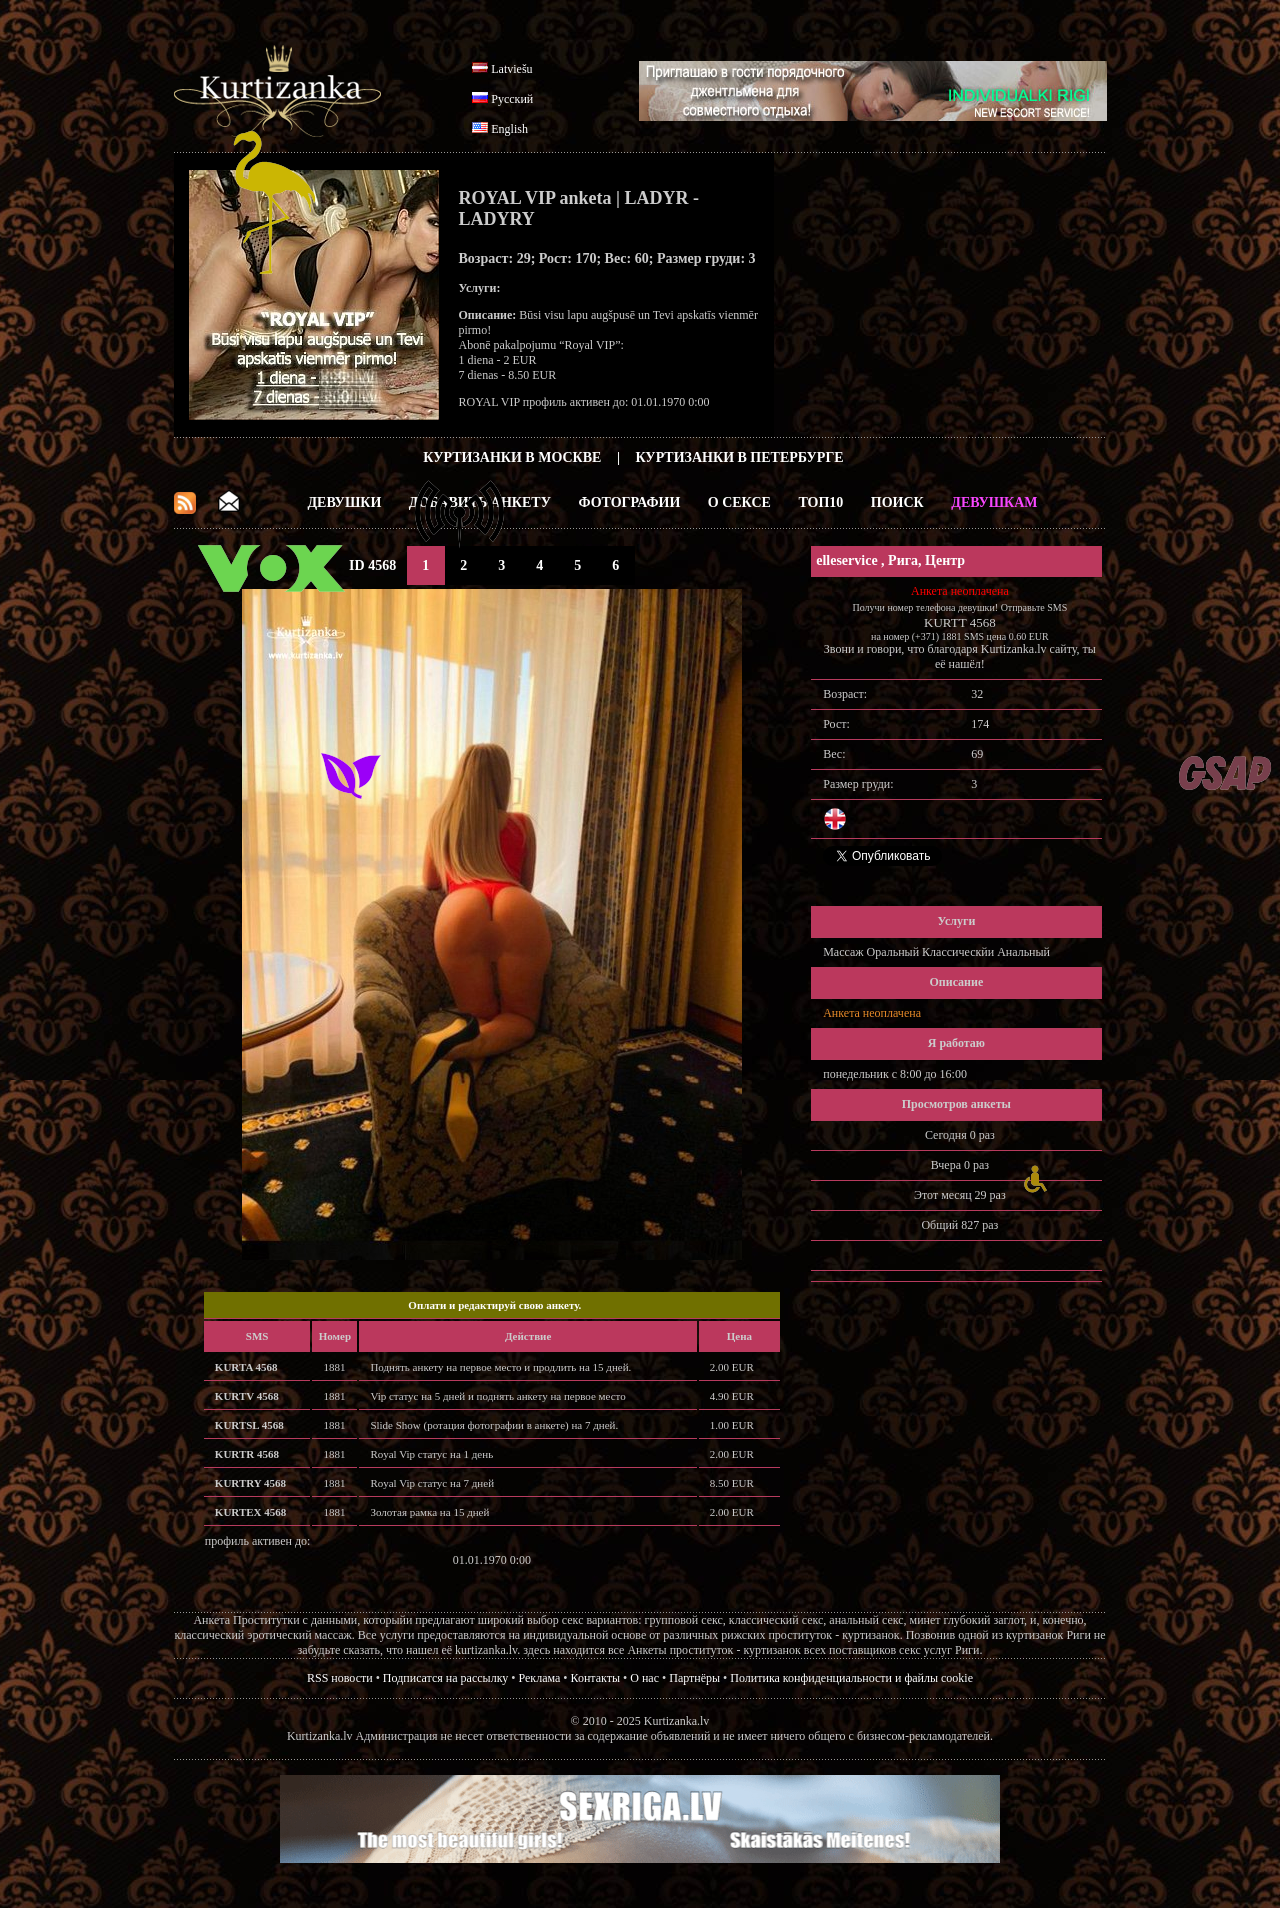 The width and height of the screenshot is (1280, 1908). I want to click on indicates wheelchair accessibility, so click(1035, 1179).